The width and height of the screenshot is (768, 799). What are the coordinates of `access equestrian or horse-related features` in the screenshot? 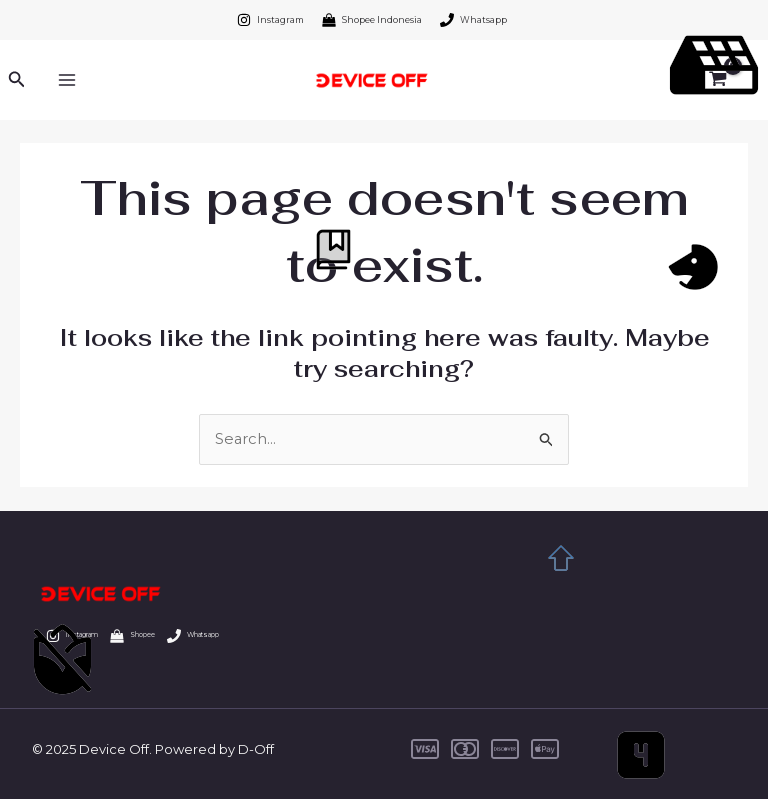 It's located at (695, 267).